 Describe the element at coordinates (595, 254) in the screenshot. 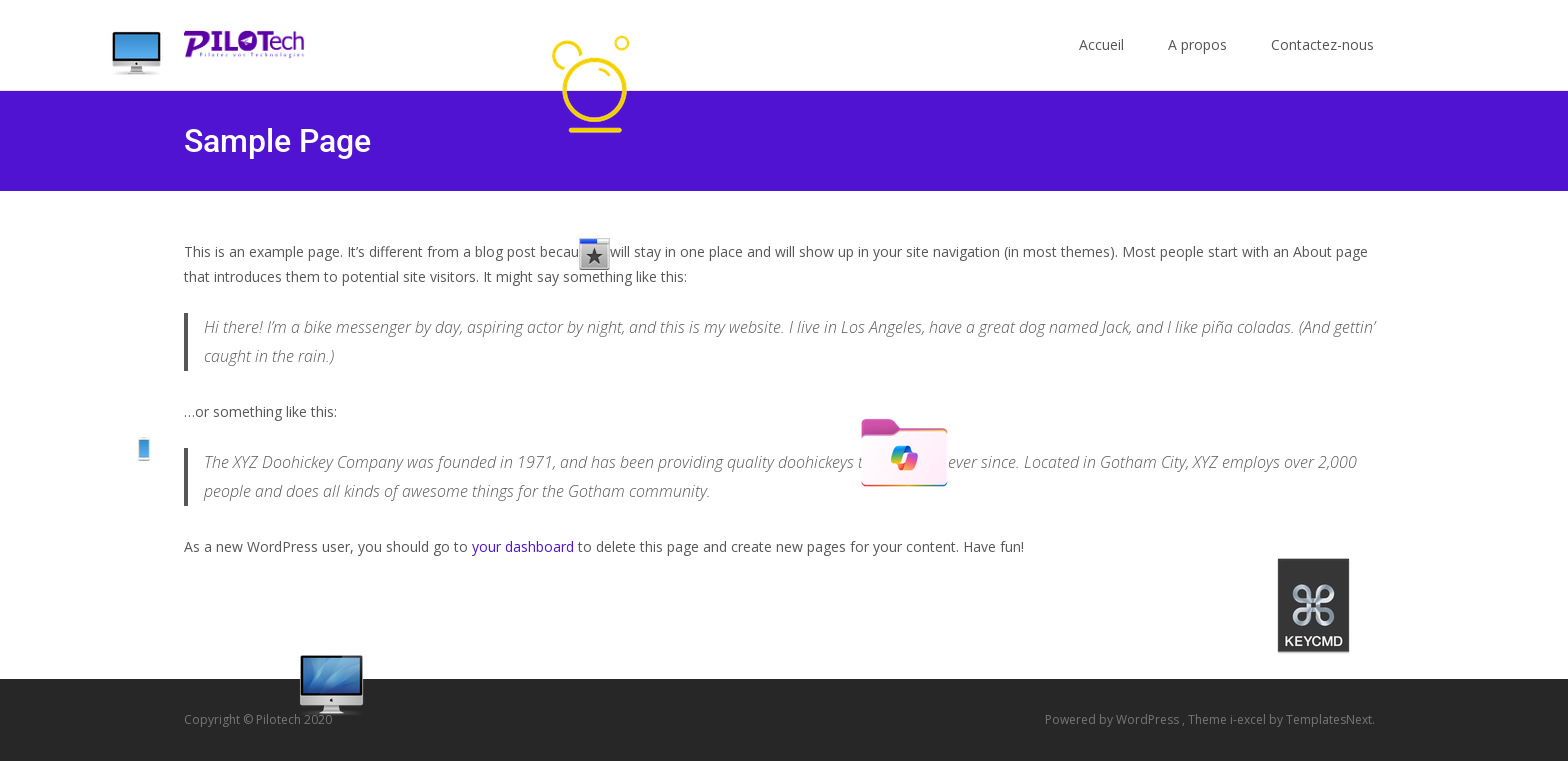

I see `access favorited items in your media library` at that location.